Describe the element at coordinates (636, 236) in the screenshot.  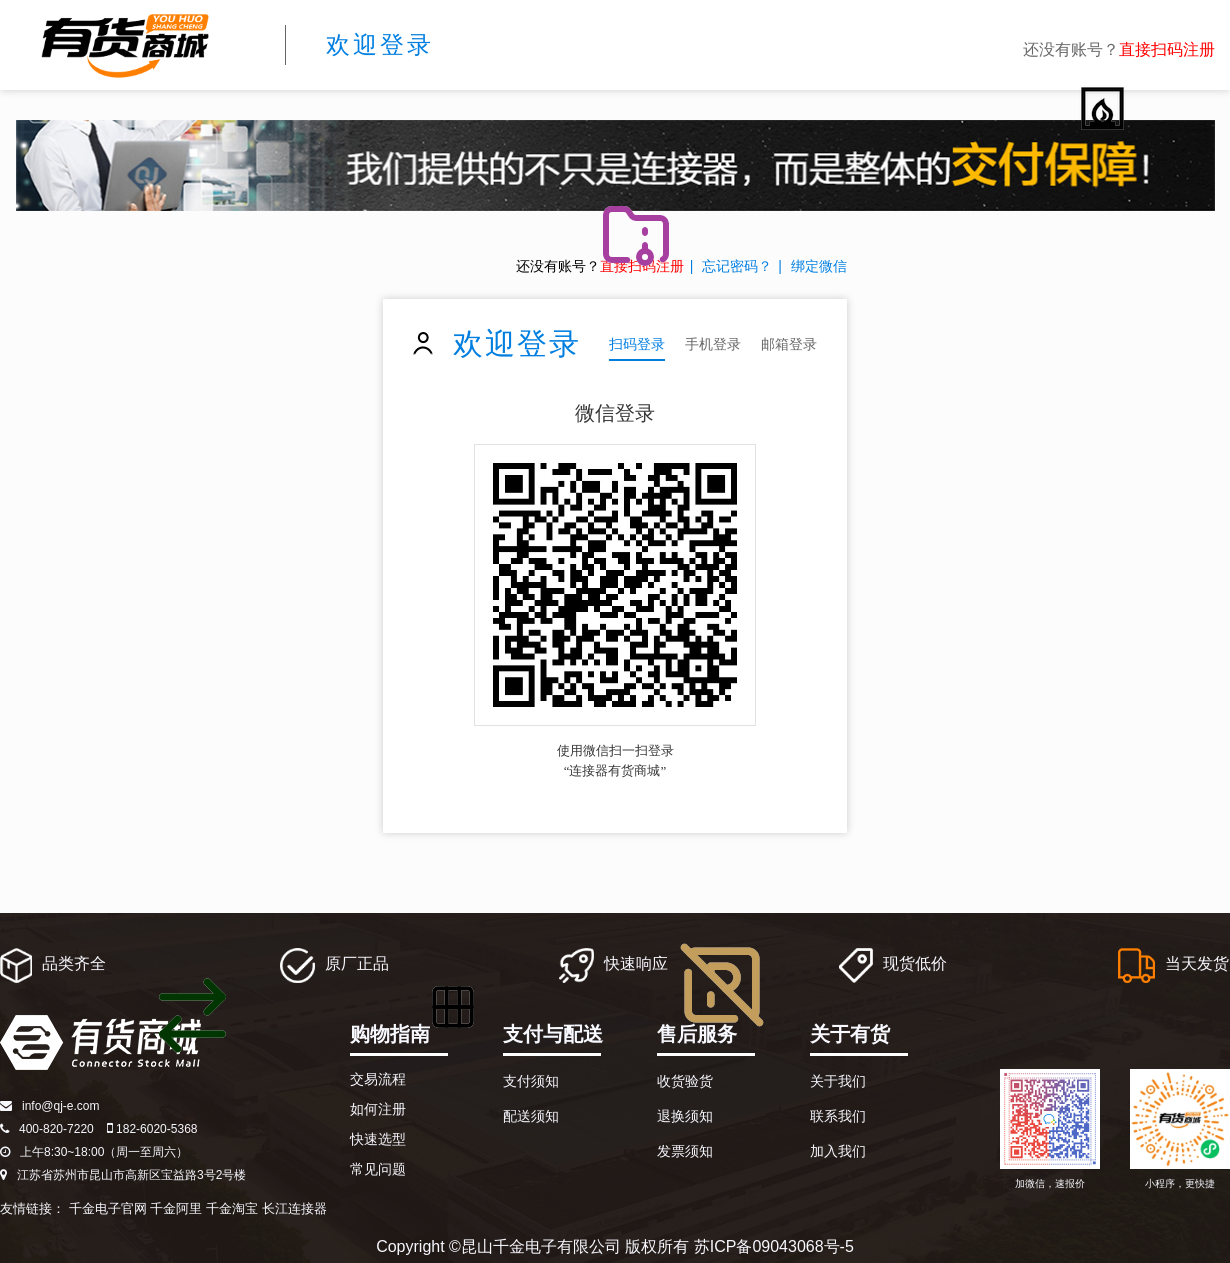
I see `access archived files or folders` at that location.